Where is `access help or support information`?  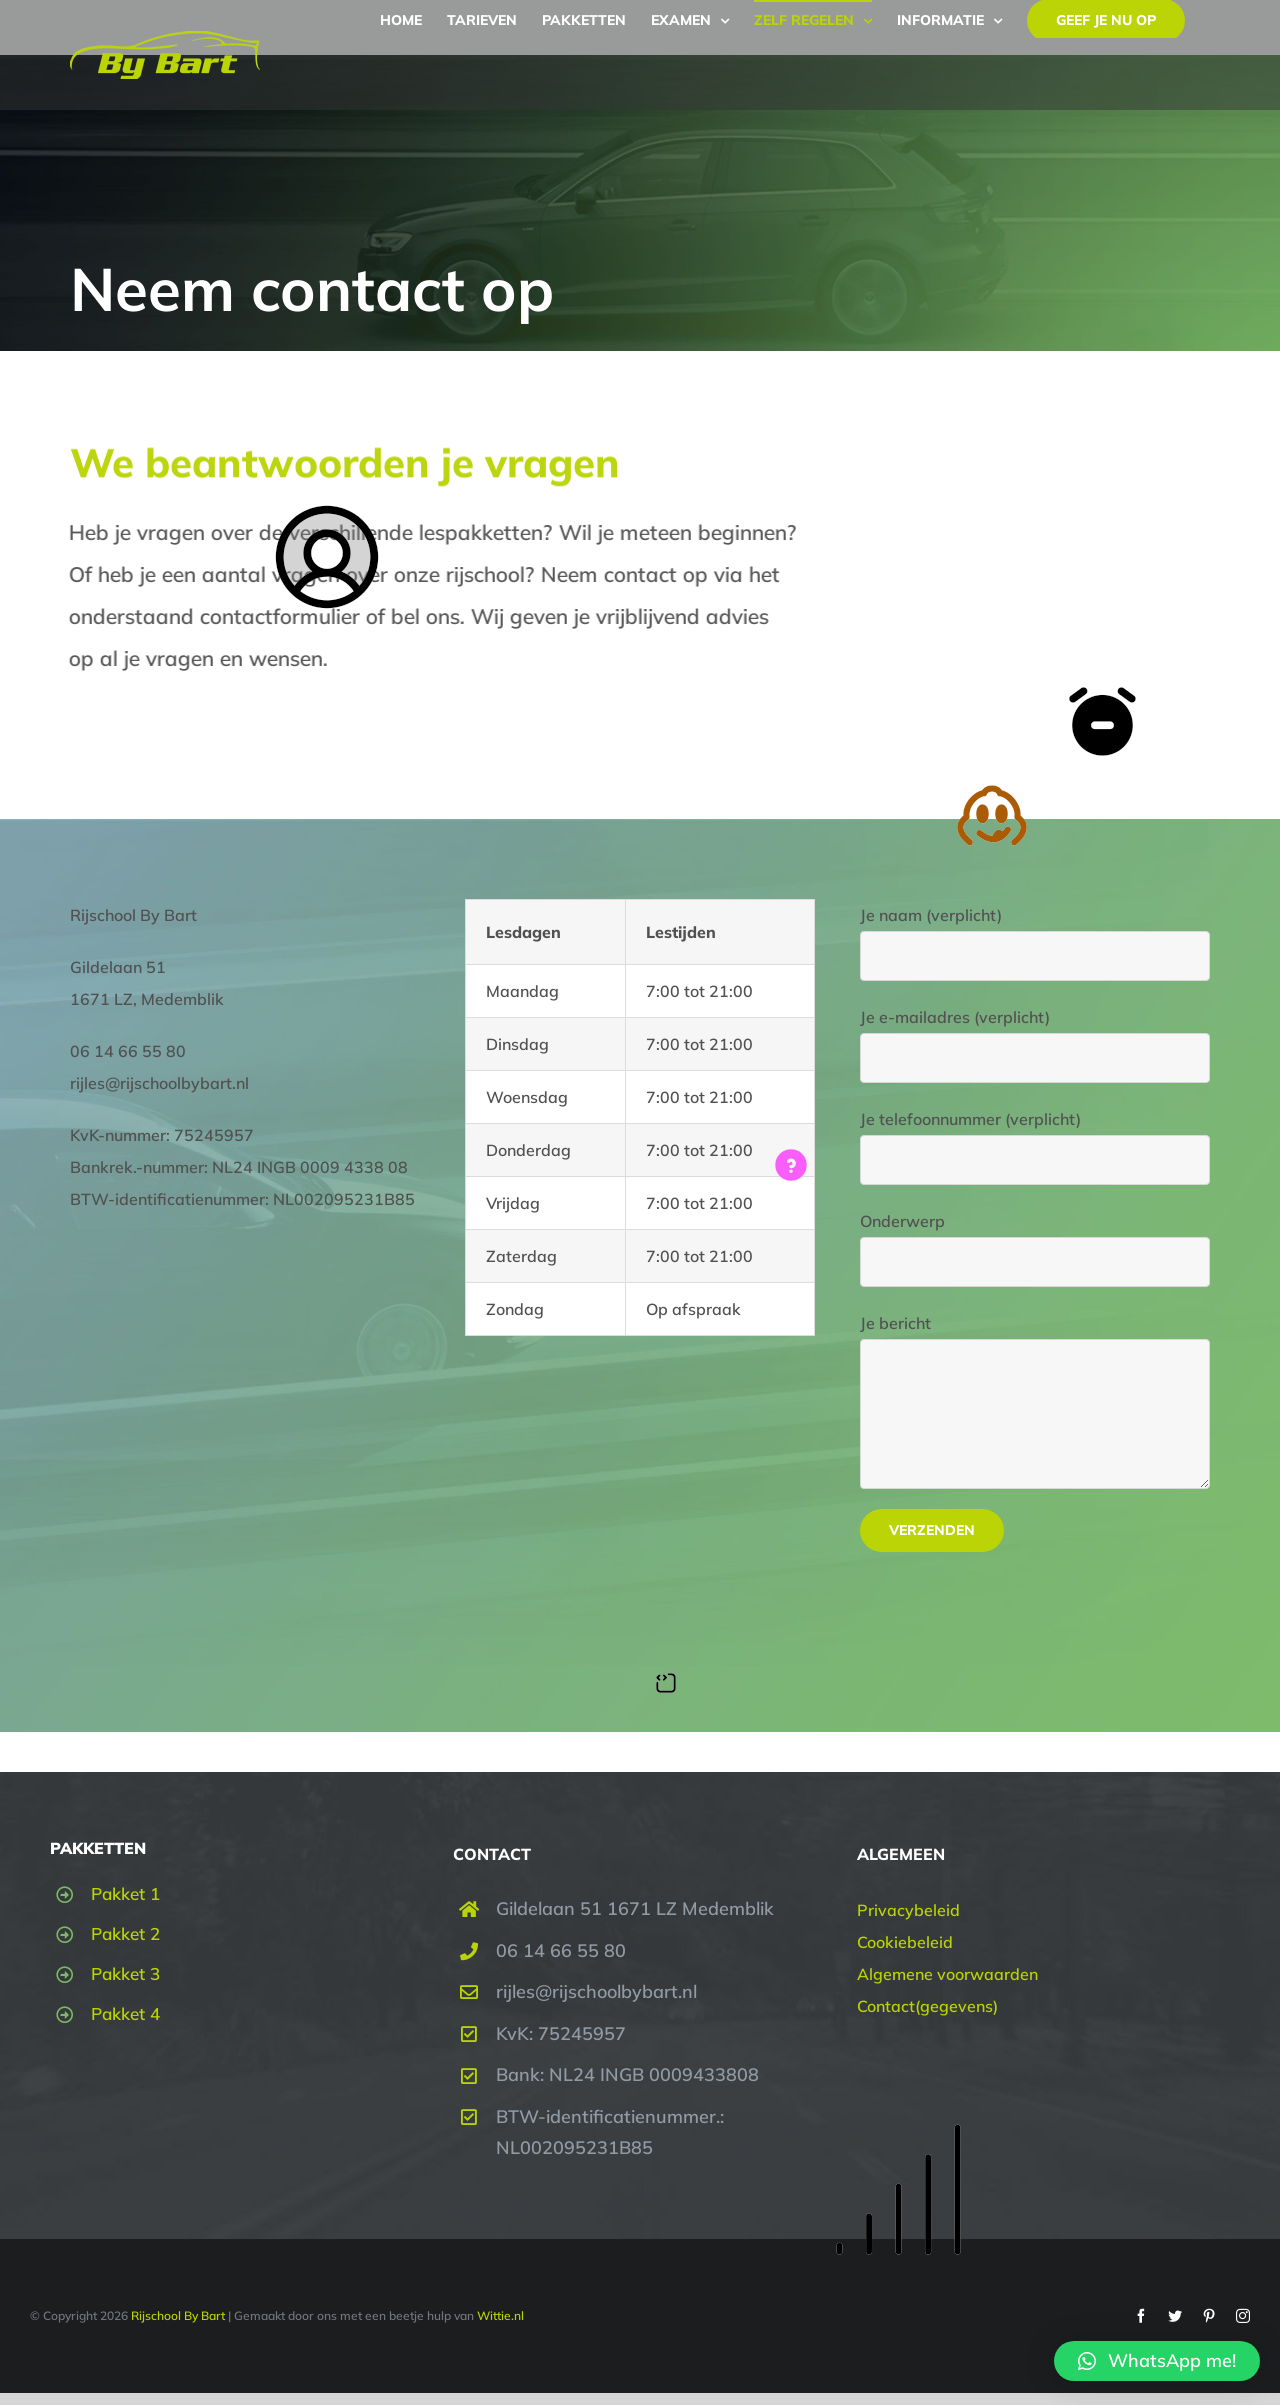 access help or support information is located at coordinates (791, 1165).